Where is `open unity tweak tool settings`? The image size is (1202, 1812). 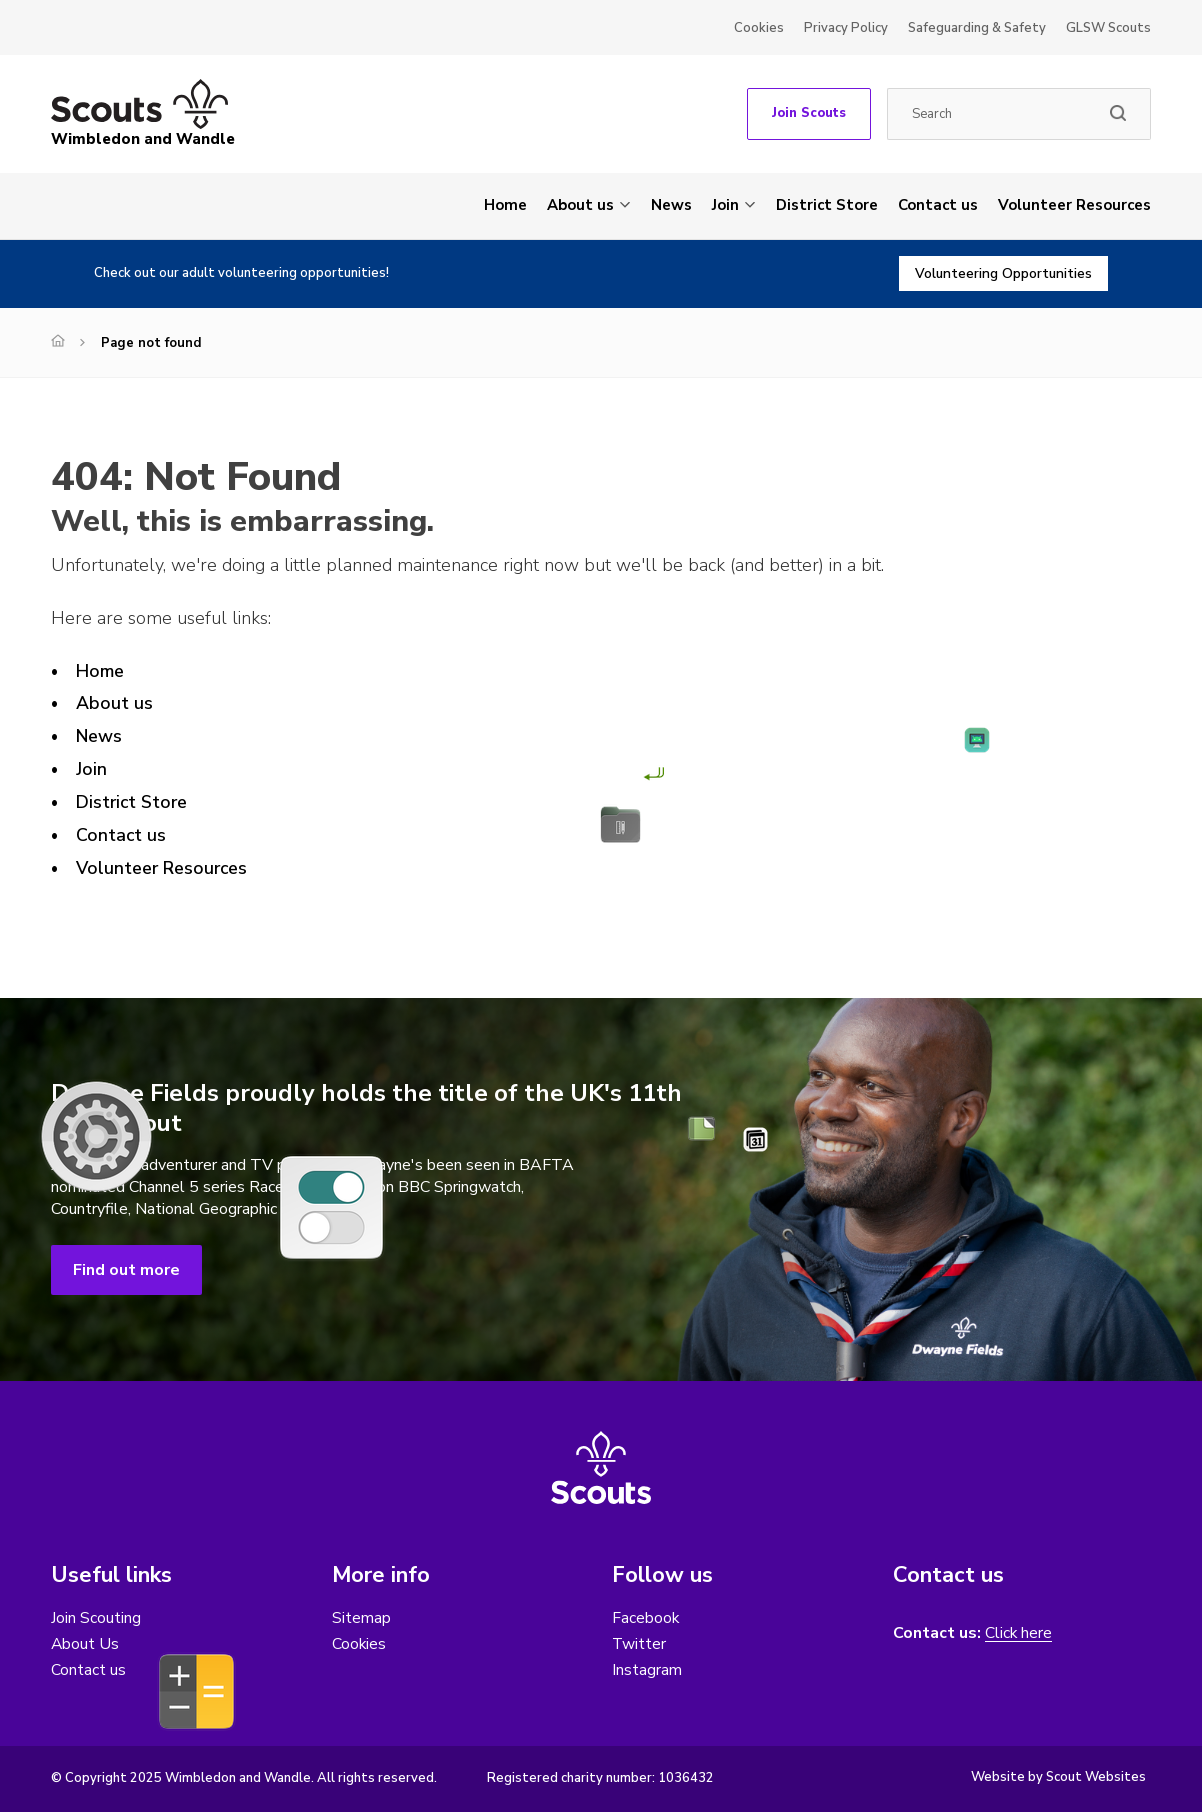 open unity tweak tool settings is located at coordinates (331, 1207).